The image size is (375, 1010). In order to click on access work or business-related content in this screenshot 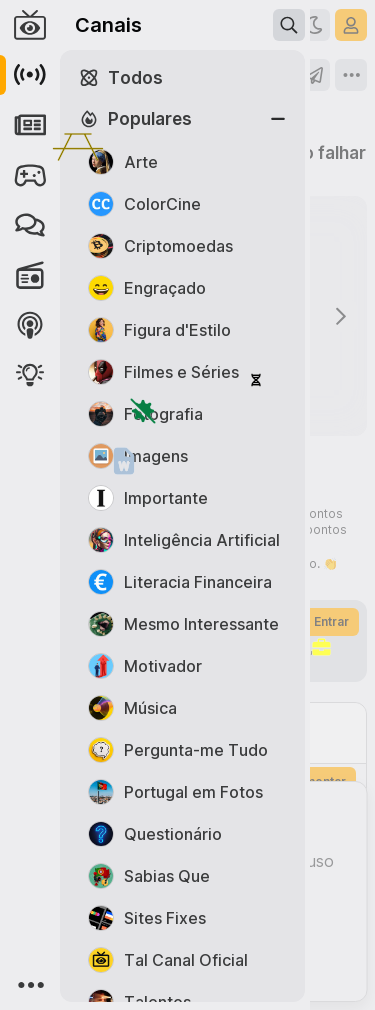, I will do `click(321, 647)`.